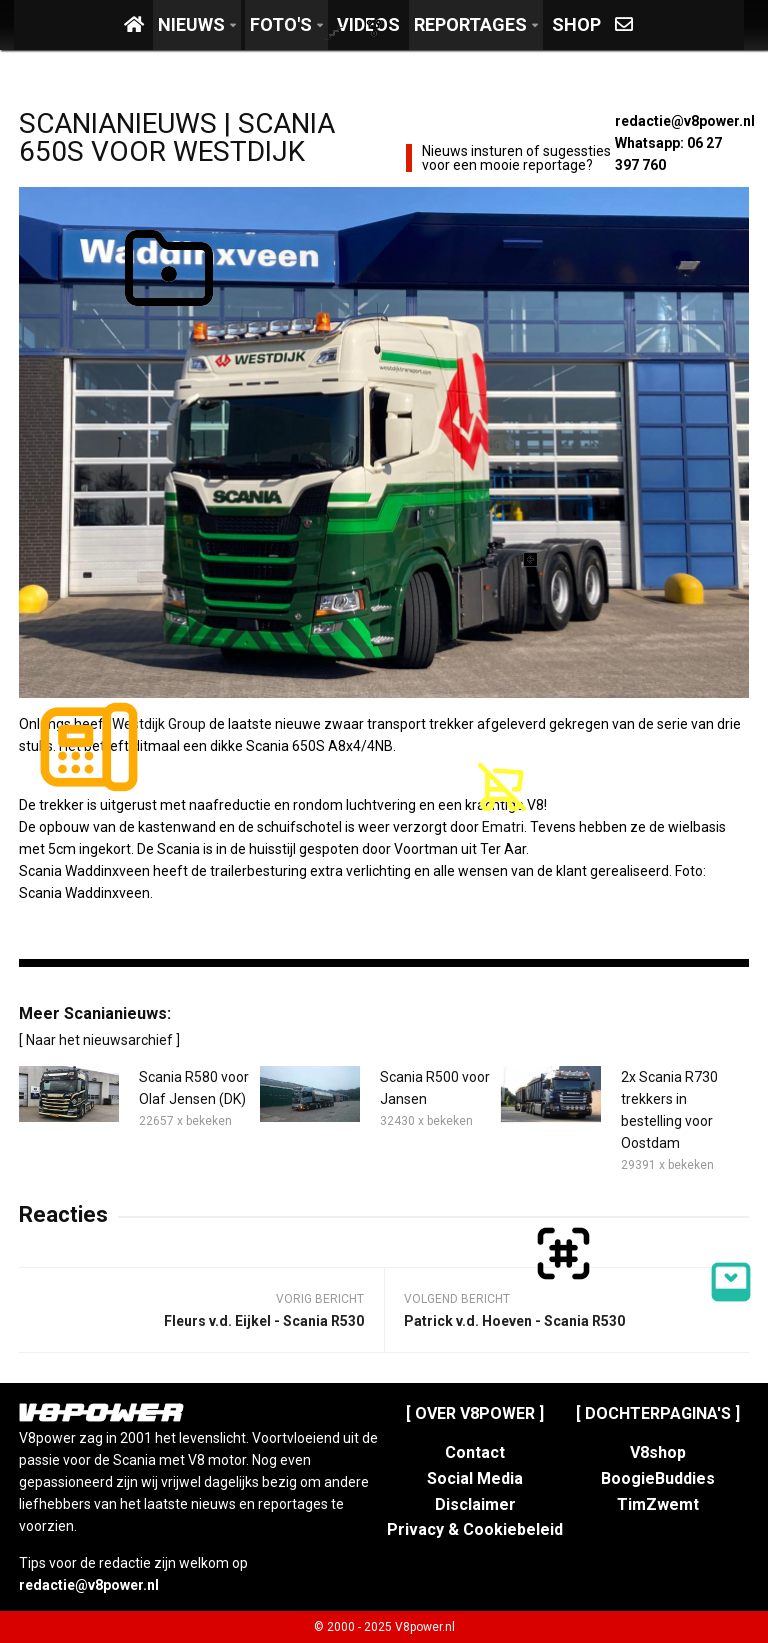  I want to click on indicates stairs or steps nearby, so click(334, 33).